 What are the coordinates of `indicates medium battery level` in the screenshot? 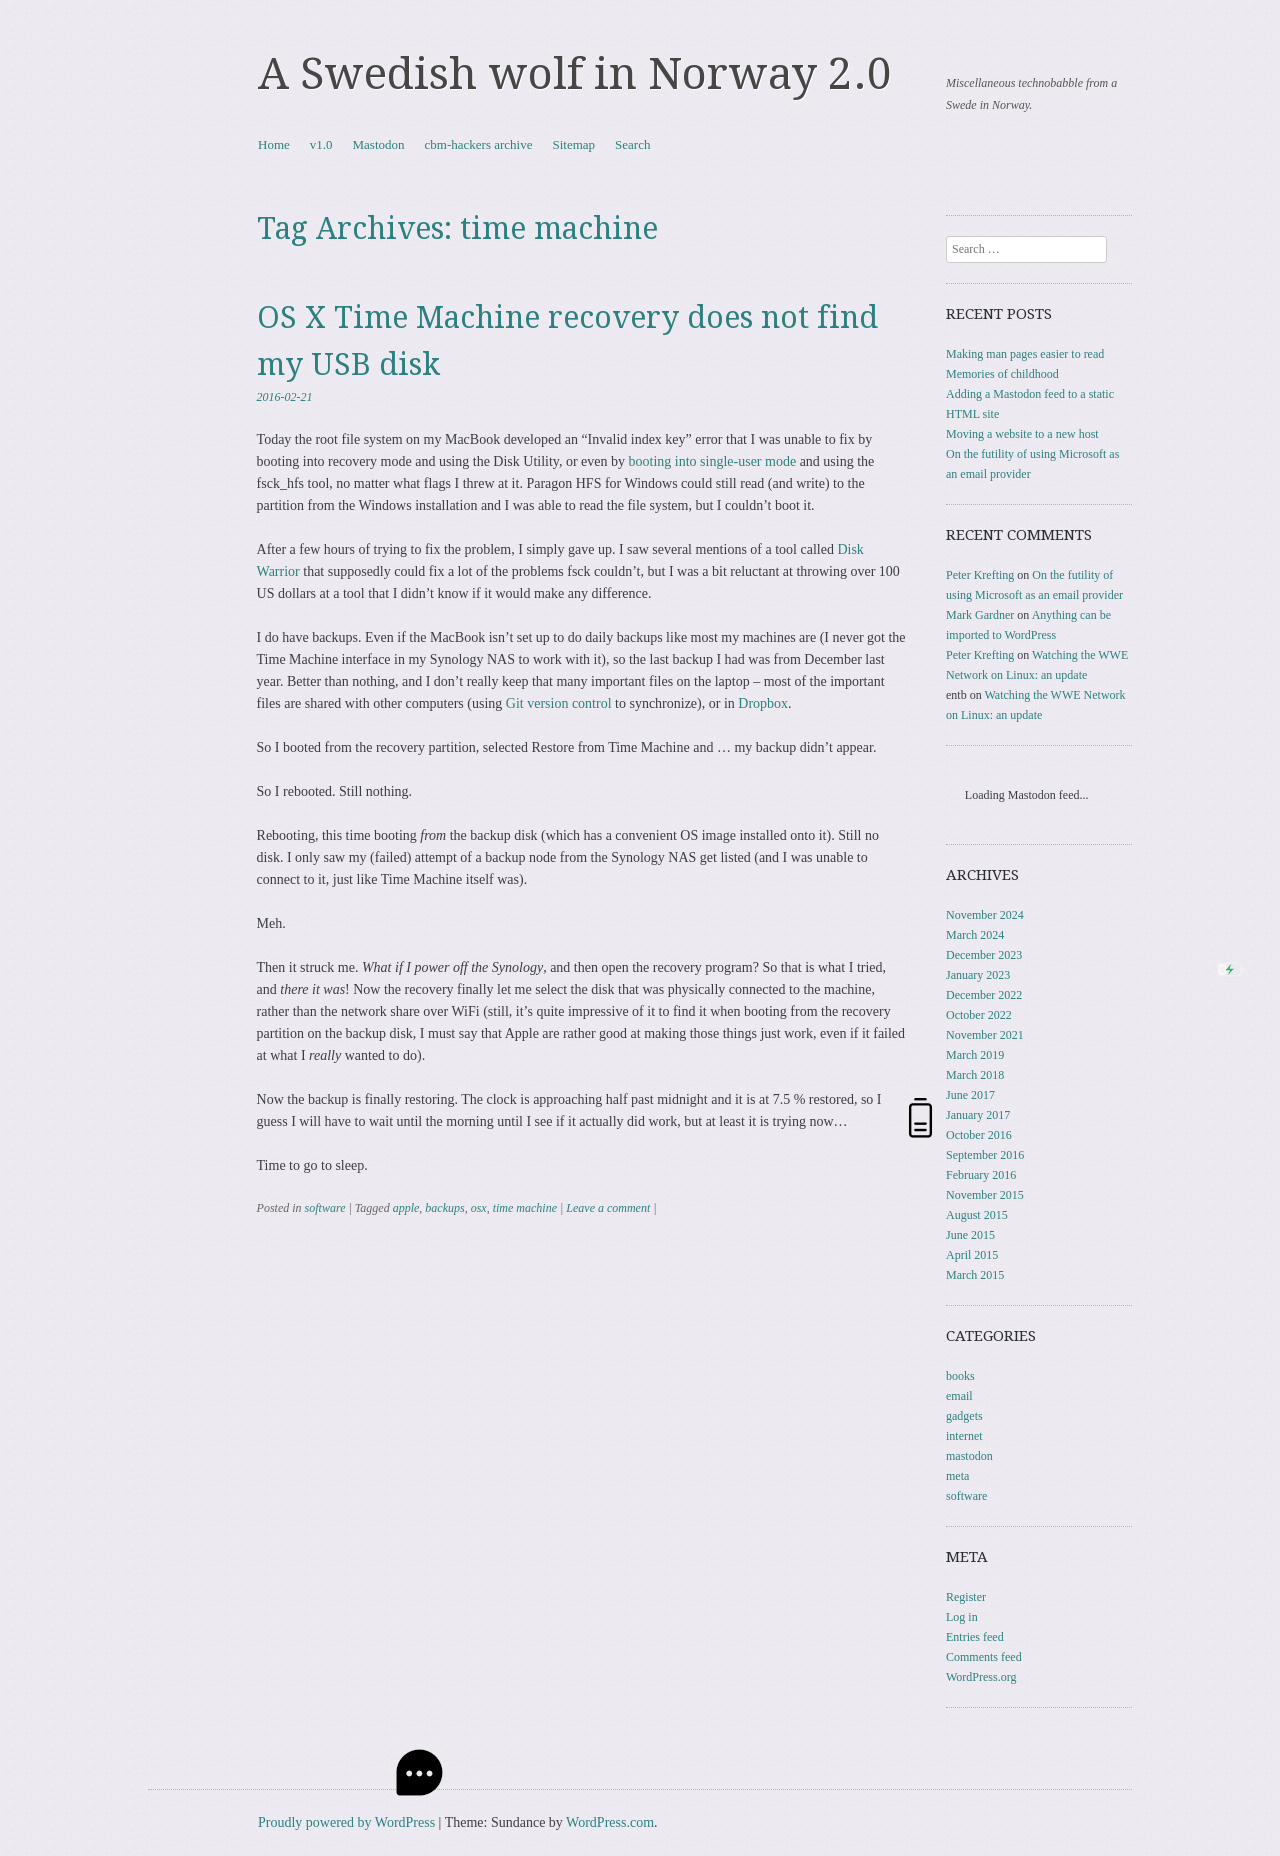 It's located at (920, 1118).